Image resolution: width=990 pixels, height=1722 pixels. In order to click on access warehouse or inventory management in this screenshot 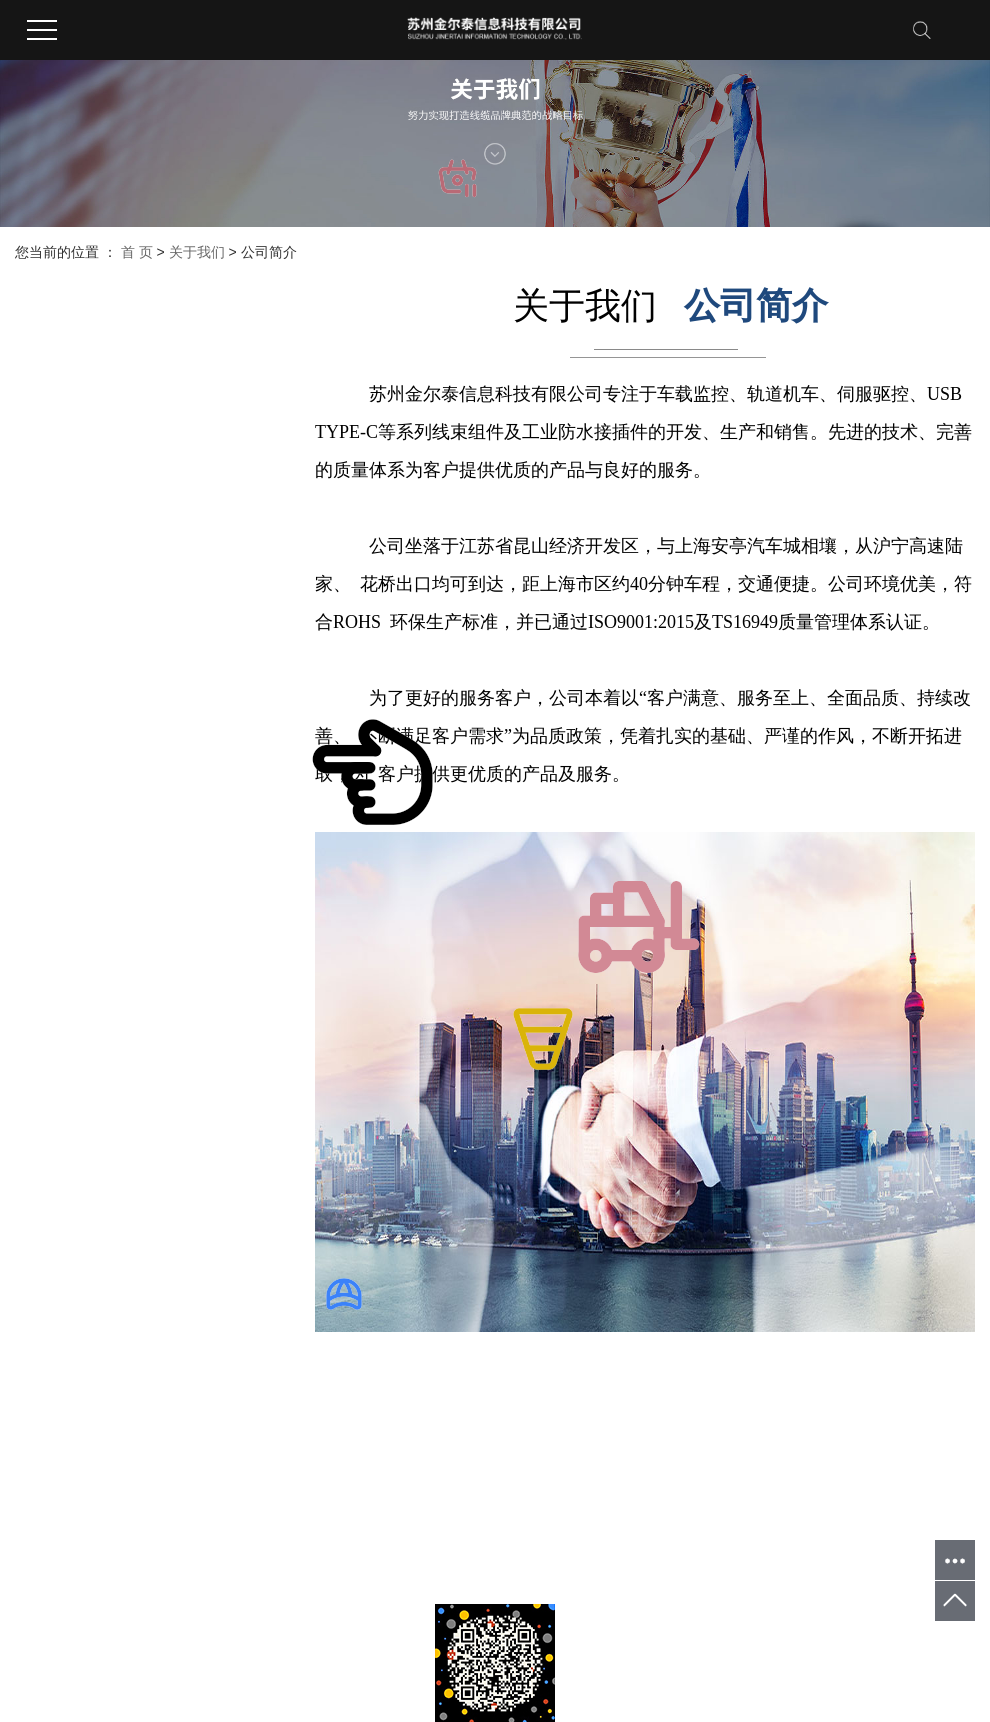, I will do `click(636, 927)`.